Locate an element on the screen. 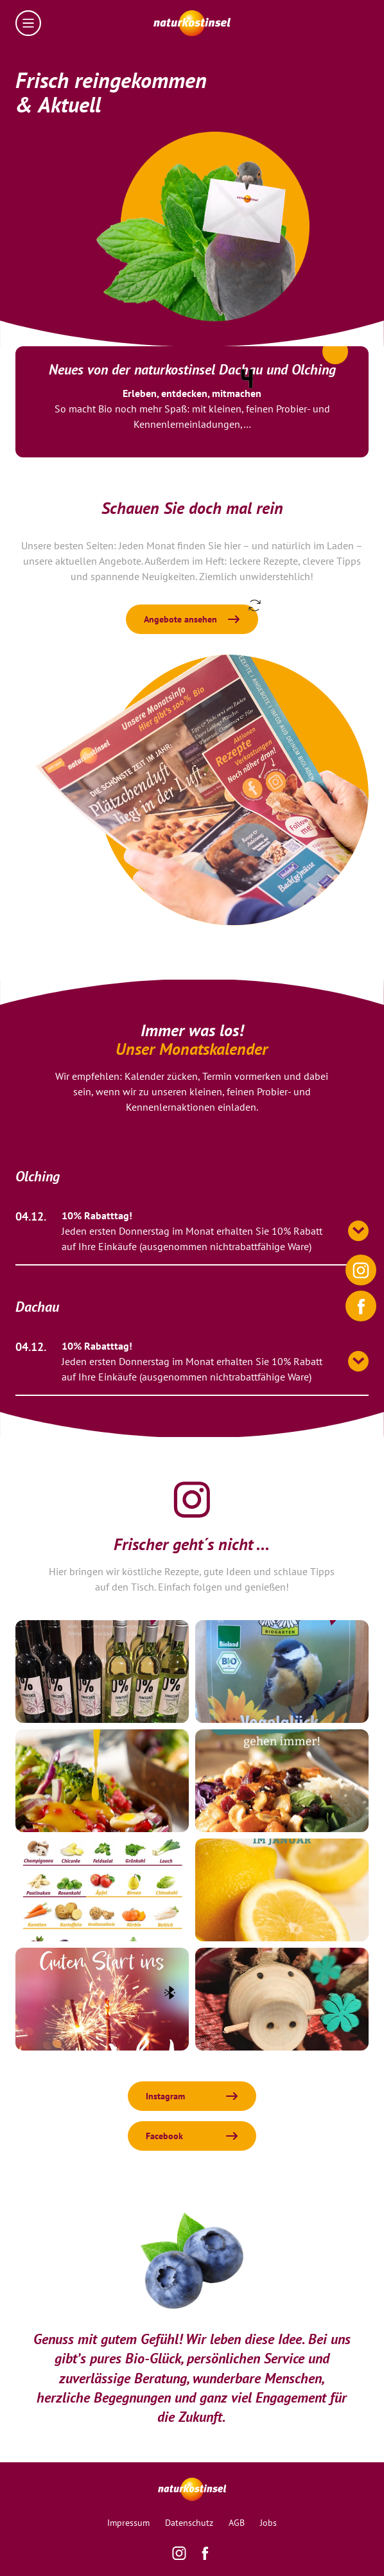  indicates an active bluetooth connection is located at coordinates (170, 1993).